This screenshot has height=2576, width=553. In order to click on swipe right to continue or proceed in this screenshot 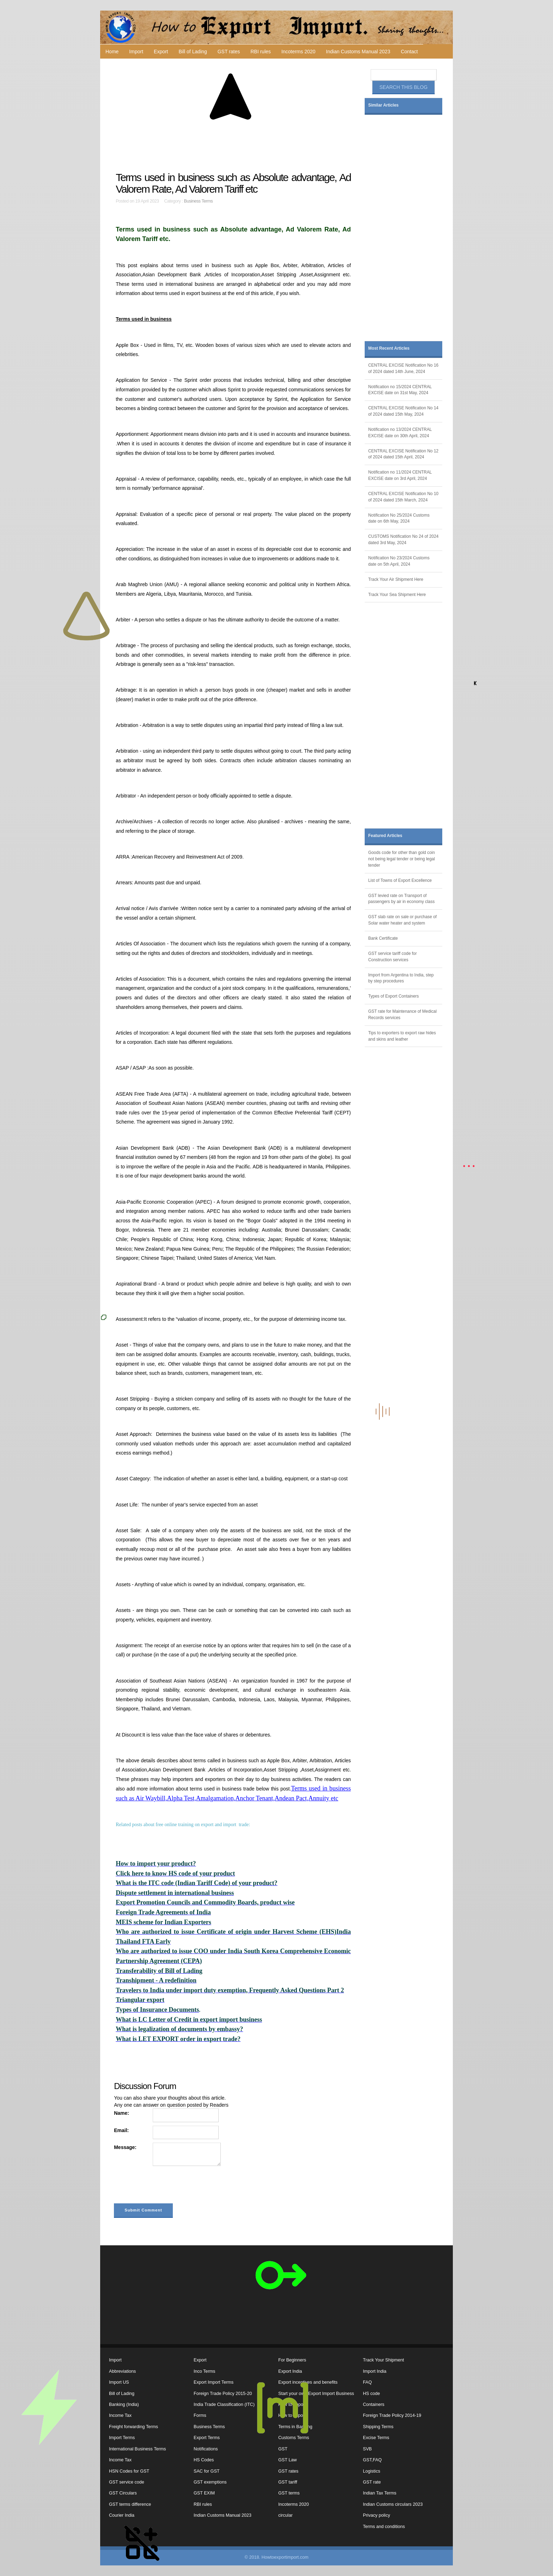, I will do `click(281, 2275)`.